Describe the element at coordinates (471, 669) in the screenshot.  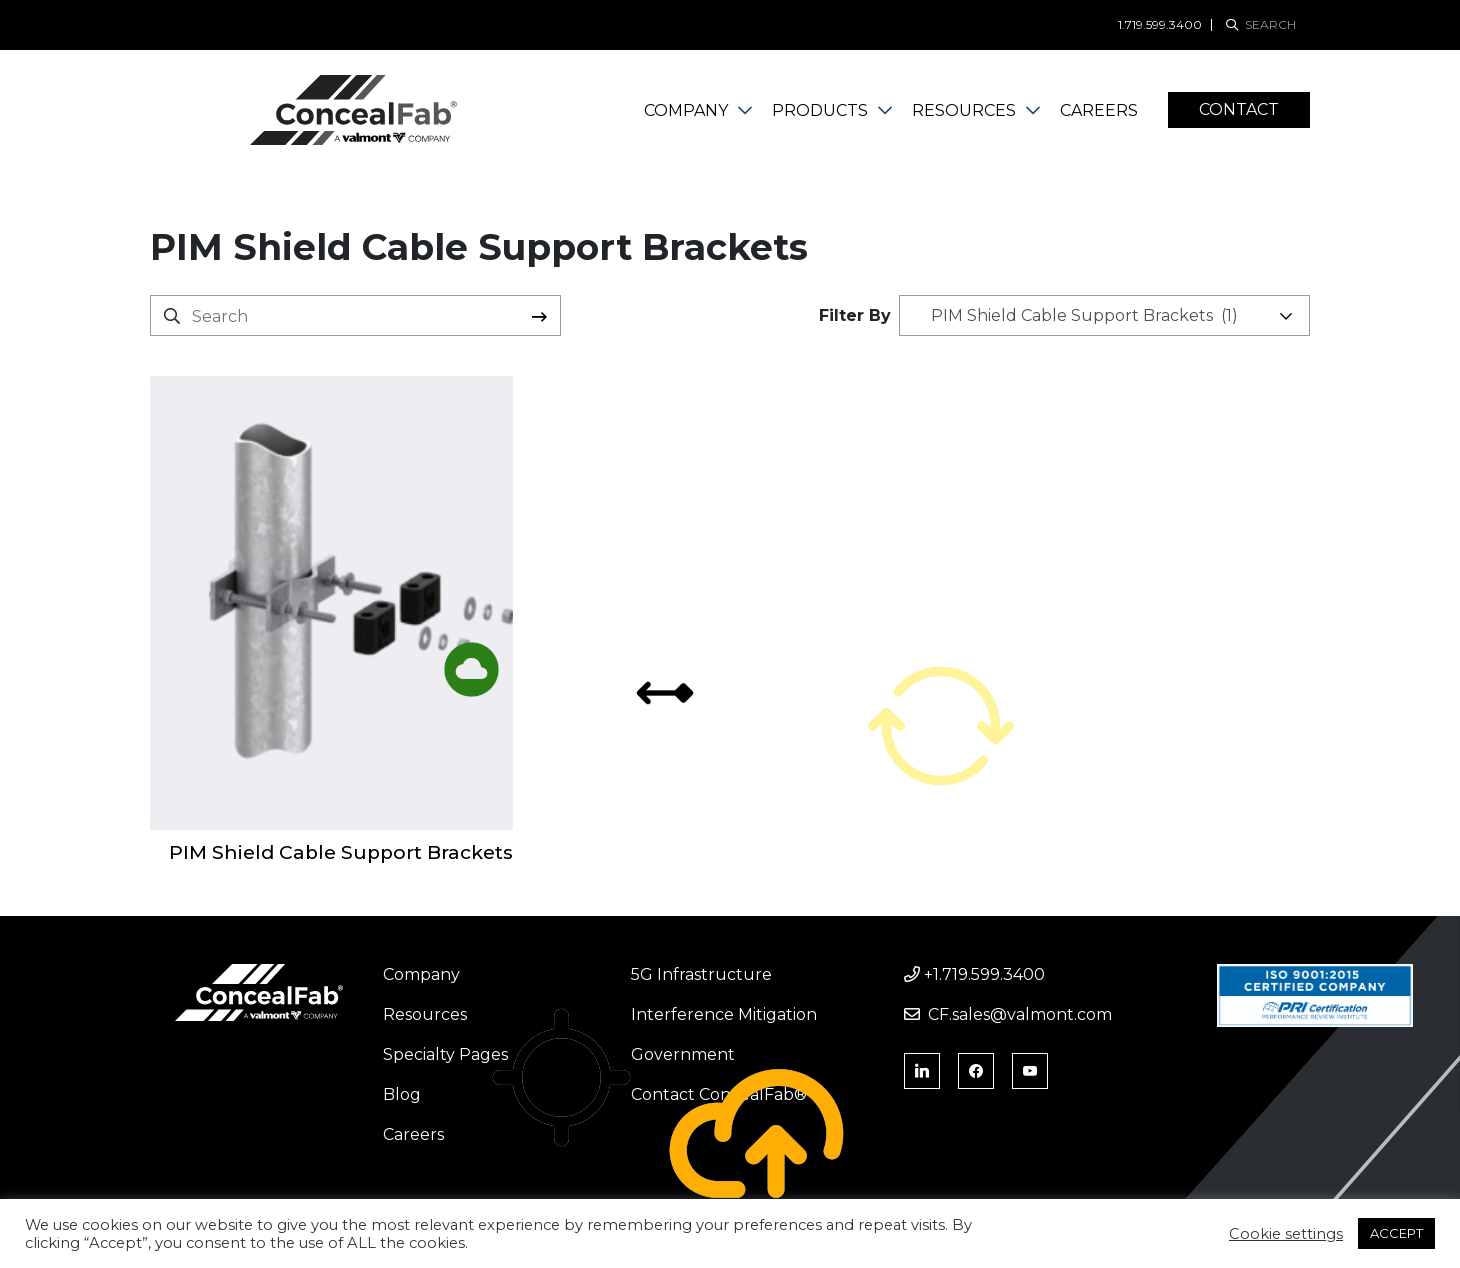
I see `access cloud storage` at that location.